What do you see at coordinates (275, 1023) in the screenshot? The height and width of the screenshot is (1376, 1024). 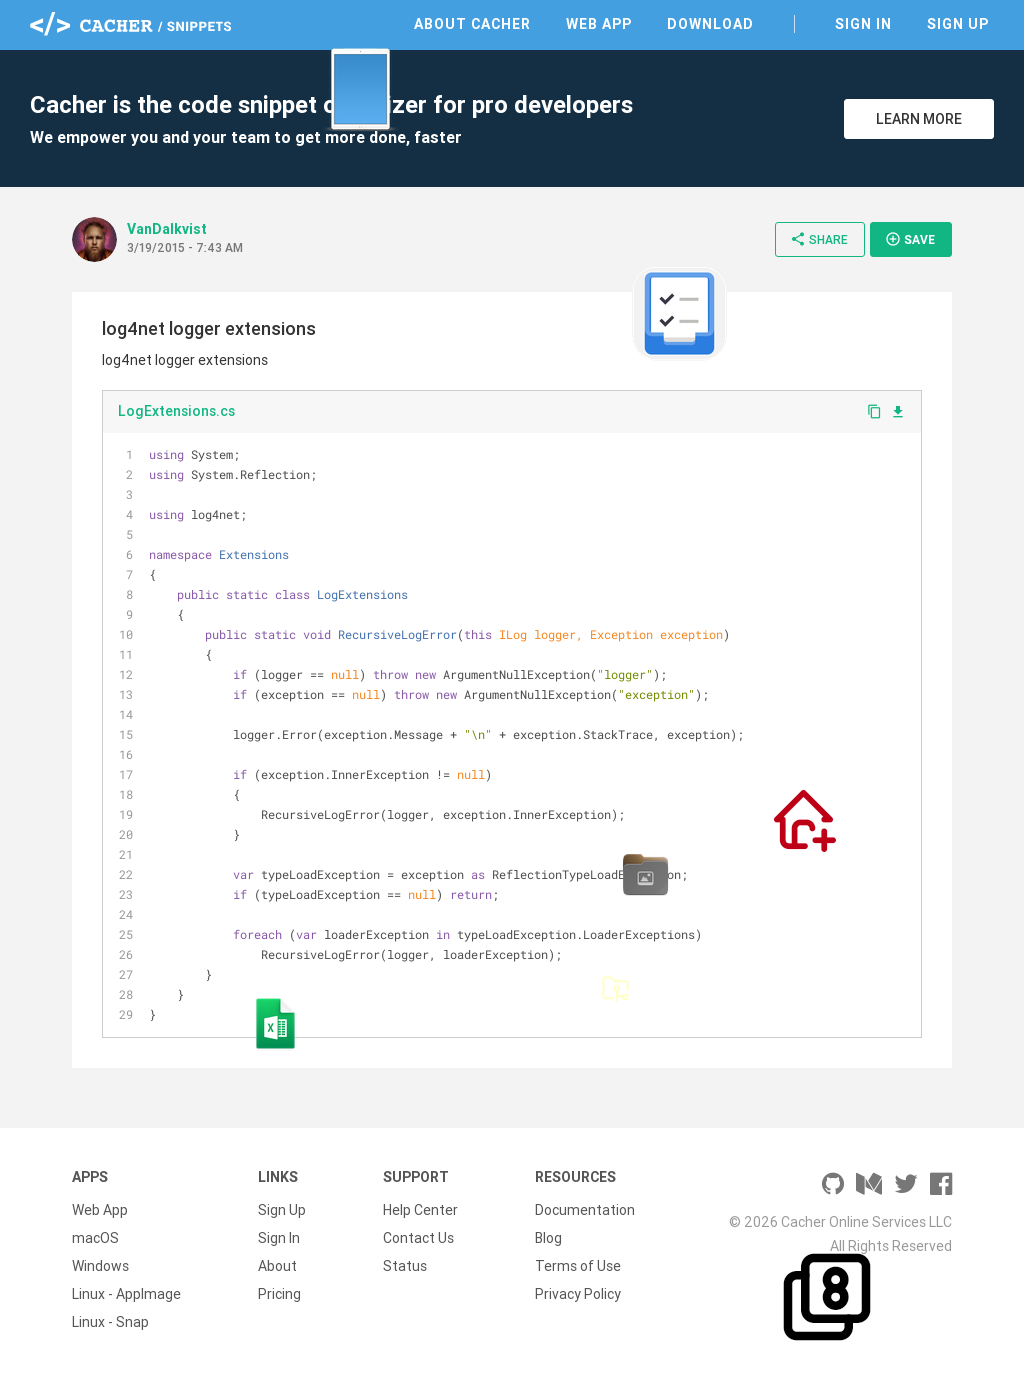 I see `open a Microsoft Excel spreadsheet file` at bounding box center [275, 1023].